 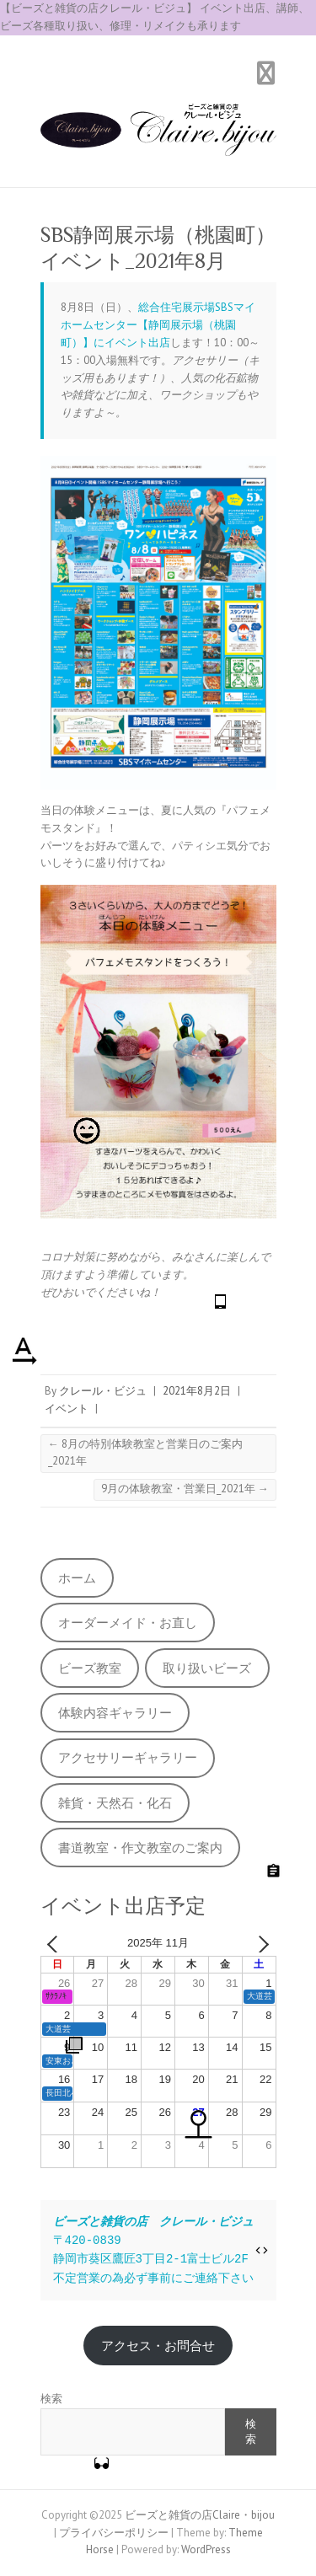 I want to click on mark a location on the map, so click(x=198, y=2124).